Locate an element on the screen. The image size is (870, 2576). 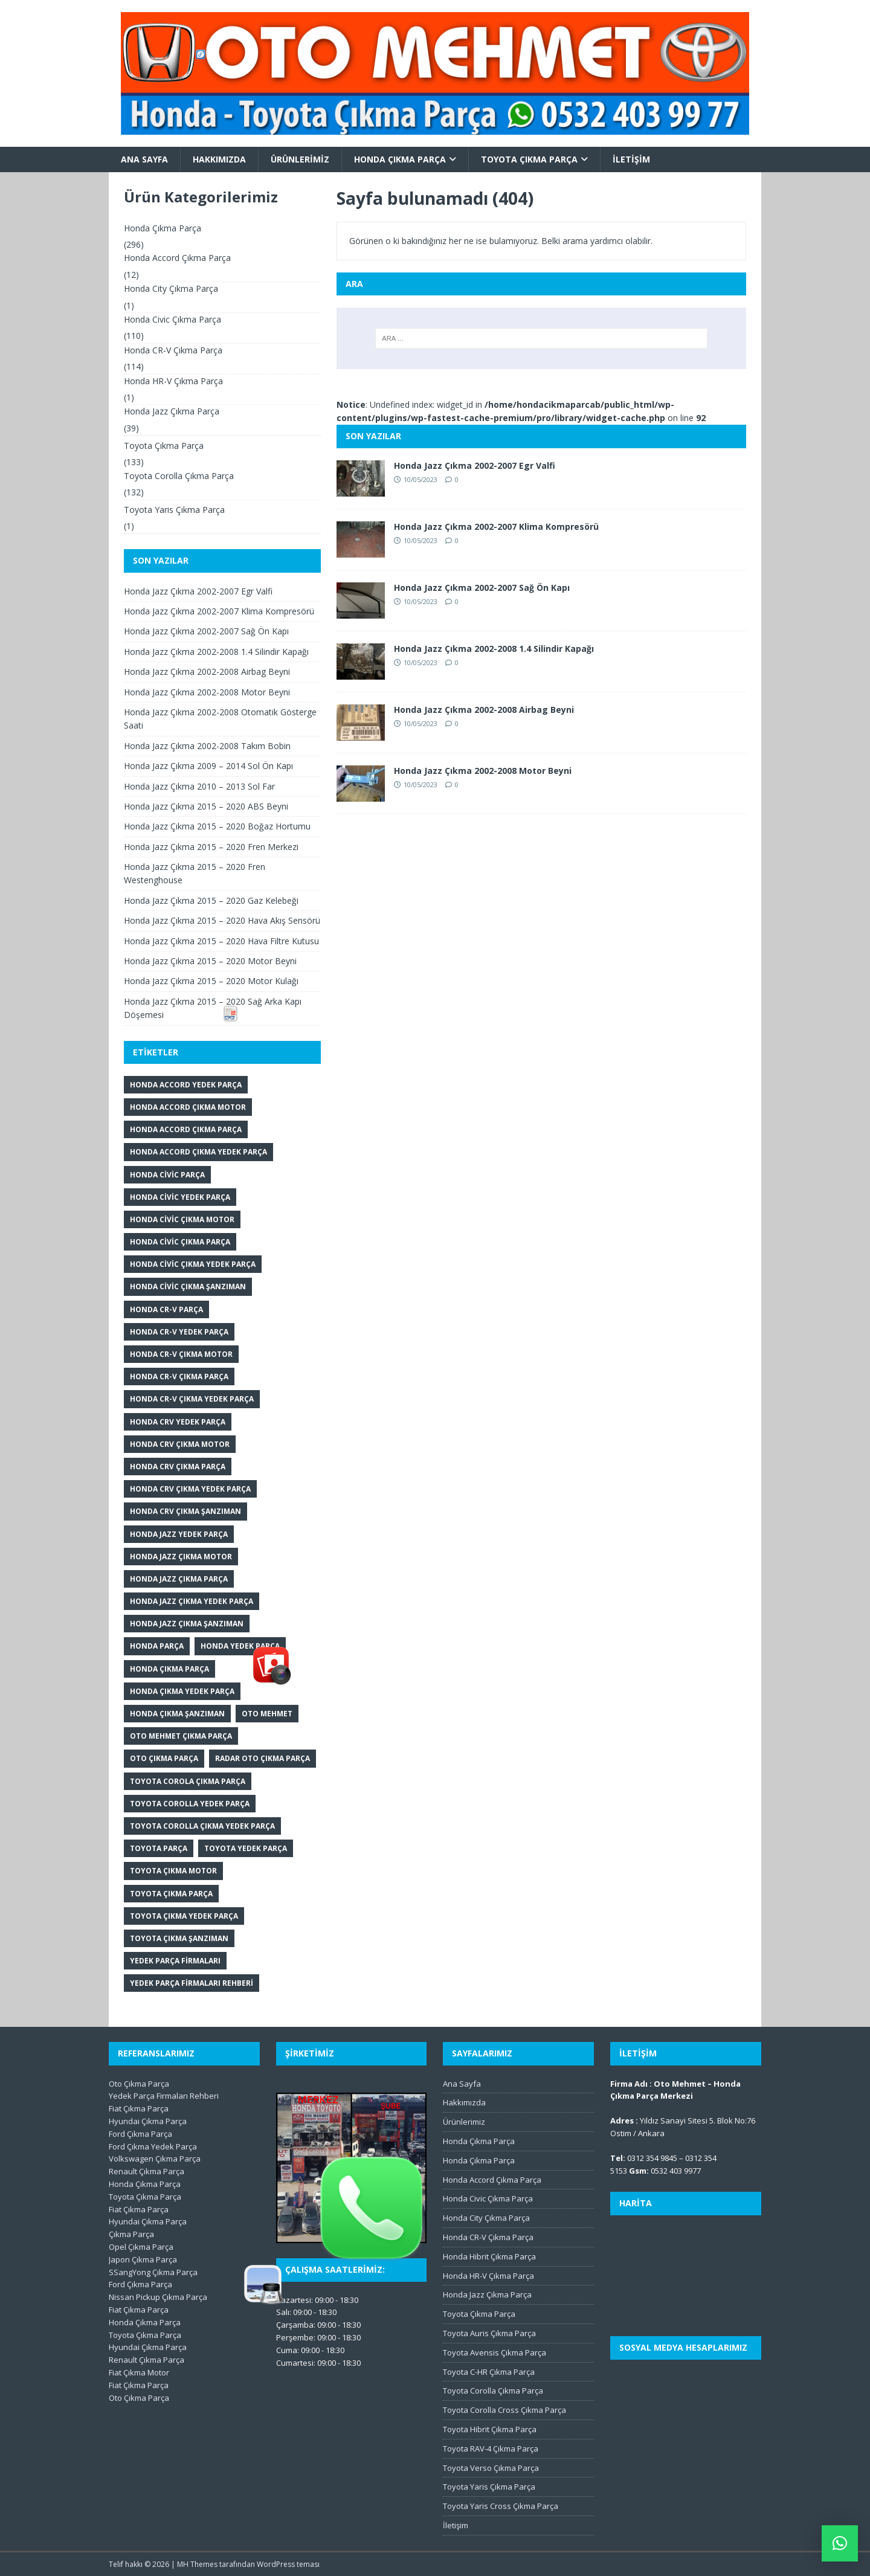
open Photo Booth app is located at coordinates (271, 1664).